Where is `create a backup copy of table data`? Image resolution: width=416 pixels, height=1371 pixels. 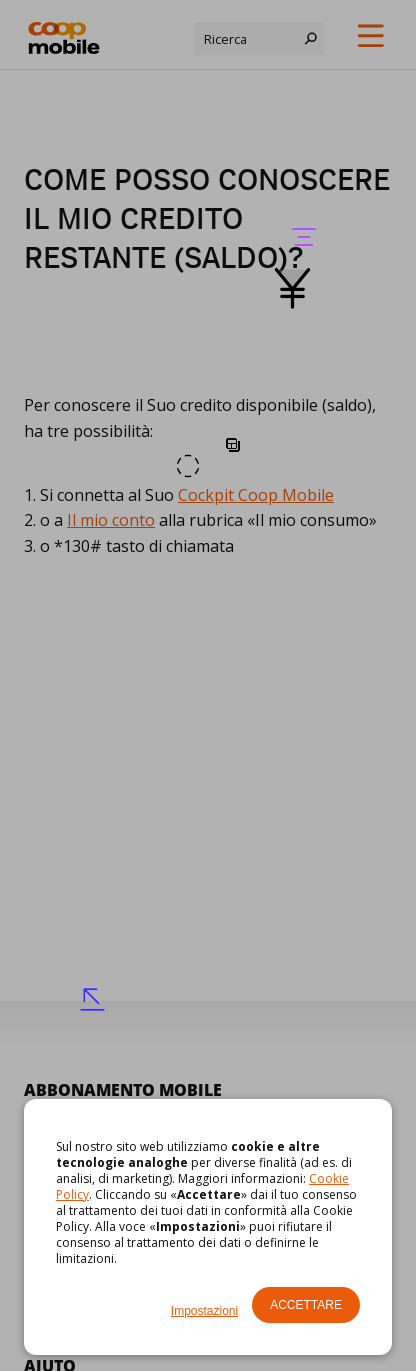 create a backup copy of table data is located at coordinates (233, 445).